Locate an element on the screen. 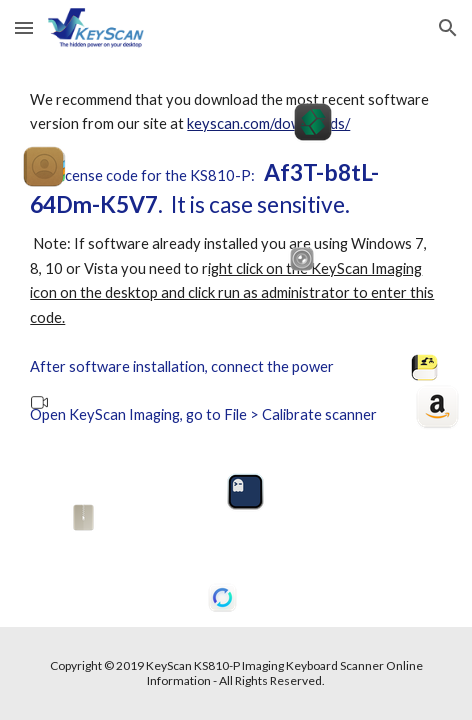 The height and width of the screenshot is (720, 472). start a video call is located at coordinates (39, 402).